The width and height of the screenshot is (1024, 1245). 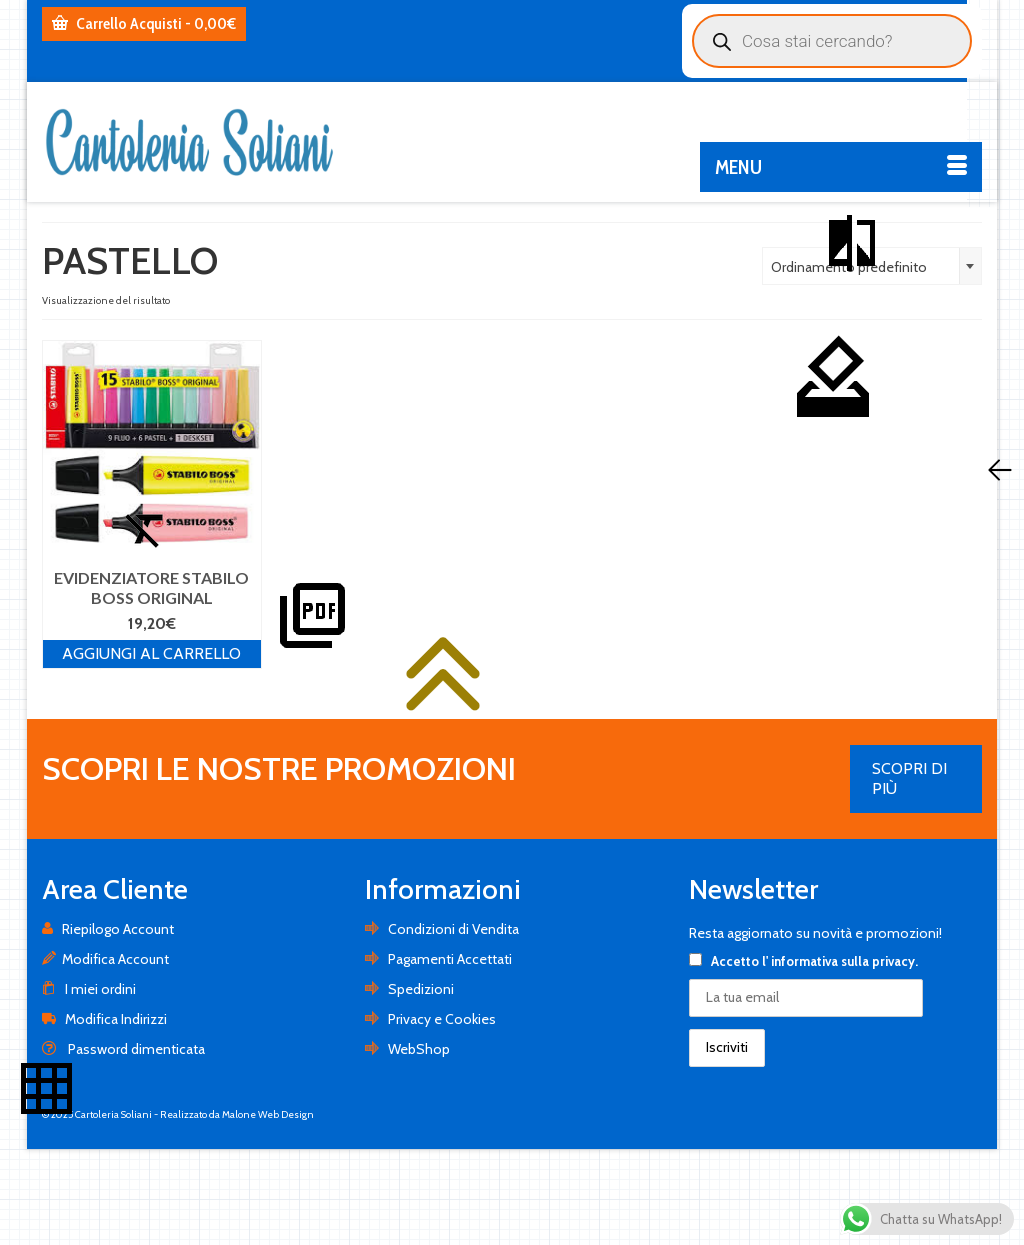 What do you see at coordinates (46, 1088) in the screenshot?
I see `toggle grid view on` at bounding box center [46, 1088].